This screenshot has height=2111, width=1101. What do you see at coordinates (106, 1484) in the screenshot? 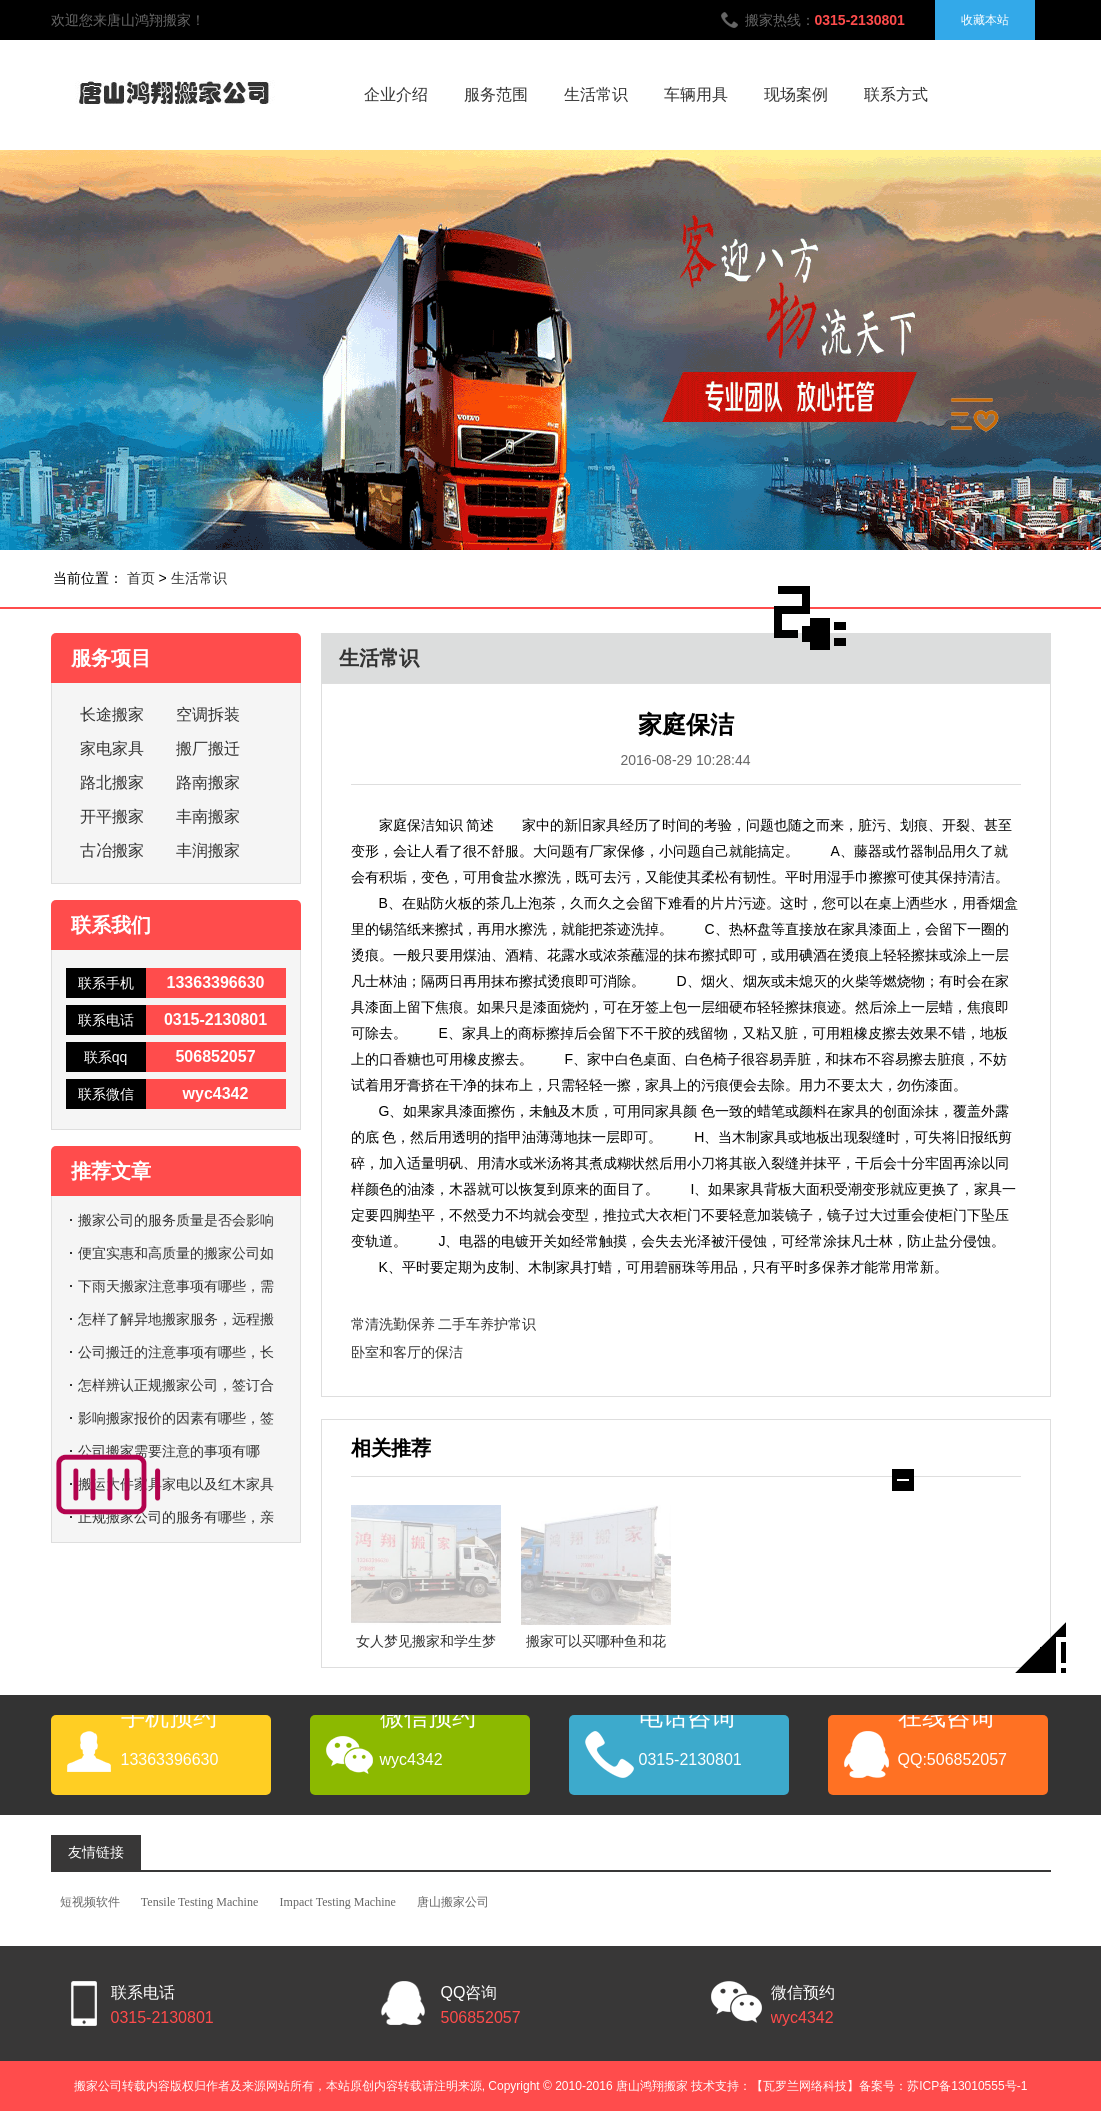
I see `indicates battery is fully charged` at bounding box center [106, 1484].